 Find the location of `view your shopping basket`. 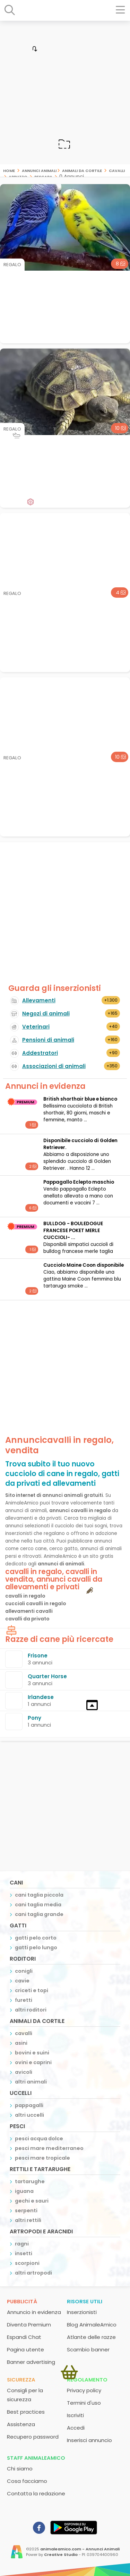

view your shopping basket is located at coordinates (69, 2372).